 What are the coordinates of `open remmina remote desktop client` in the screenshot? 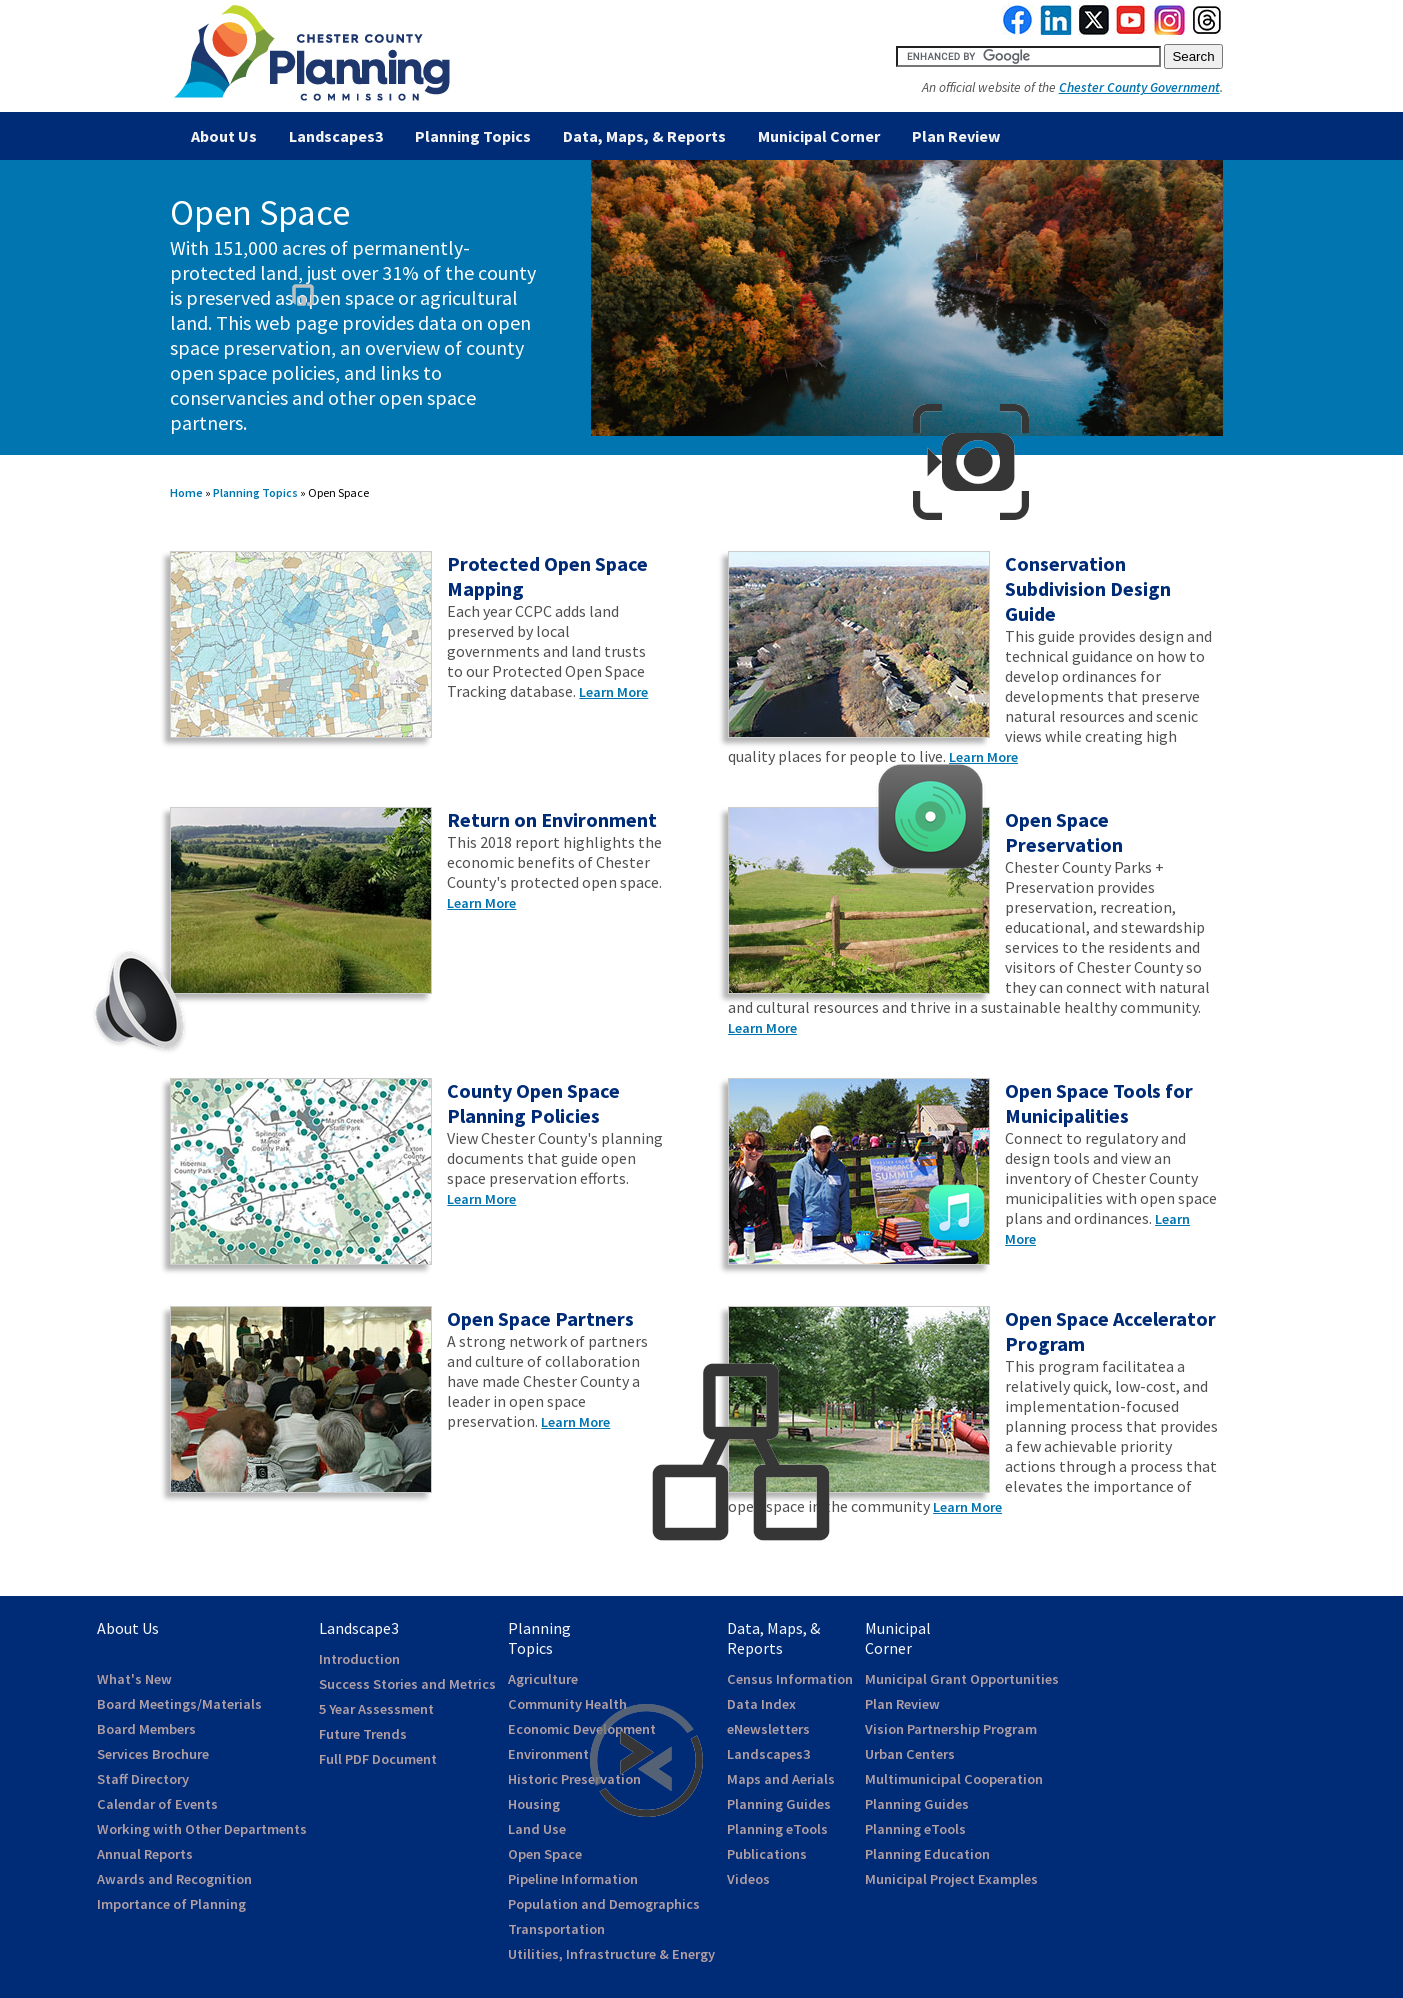 It's located at (646, 1760).